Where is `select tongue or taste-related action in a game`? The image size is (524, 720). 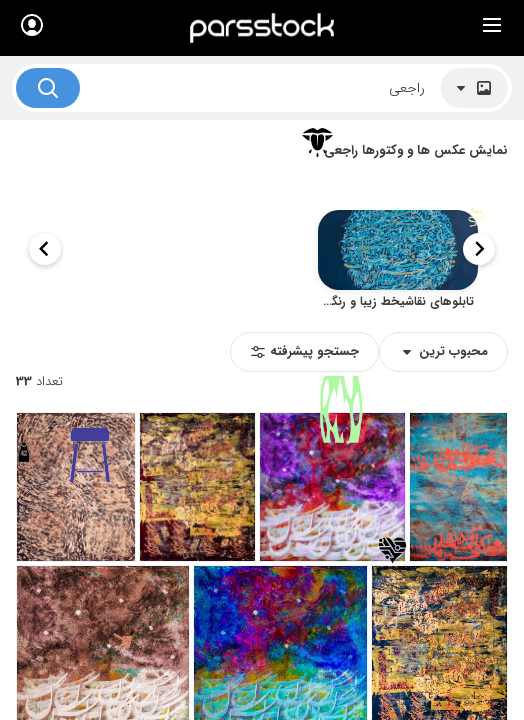 select tongue or taste-related action in a game is located at coordinates (317, 142).